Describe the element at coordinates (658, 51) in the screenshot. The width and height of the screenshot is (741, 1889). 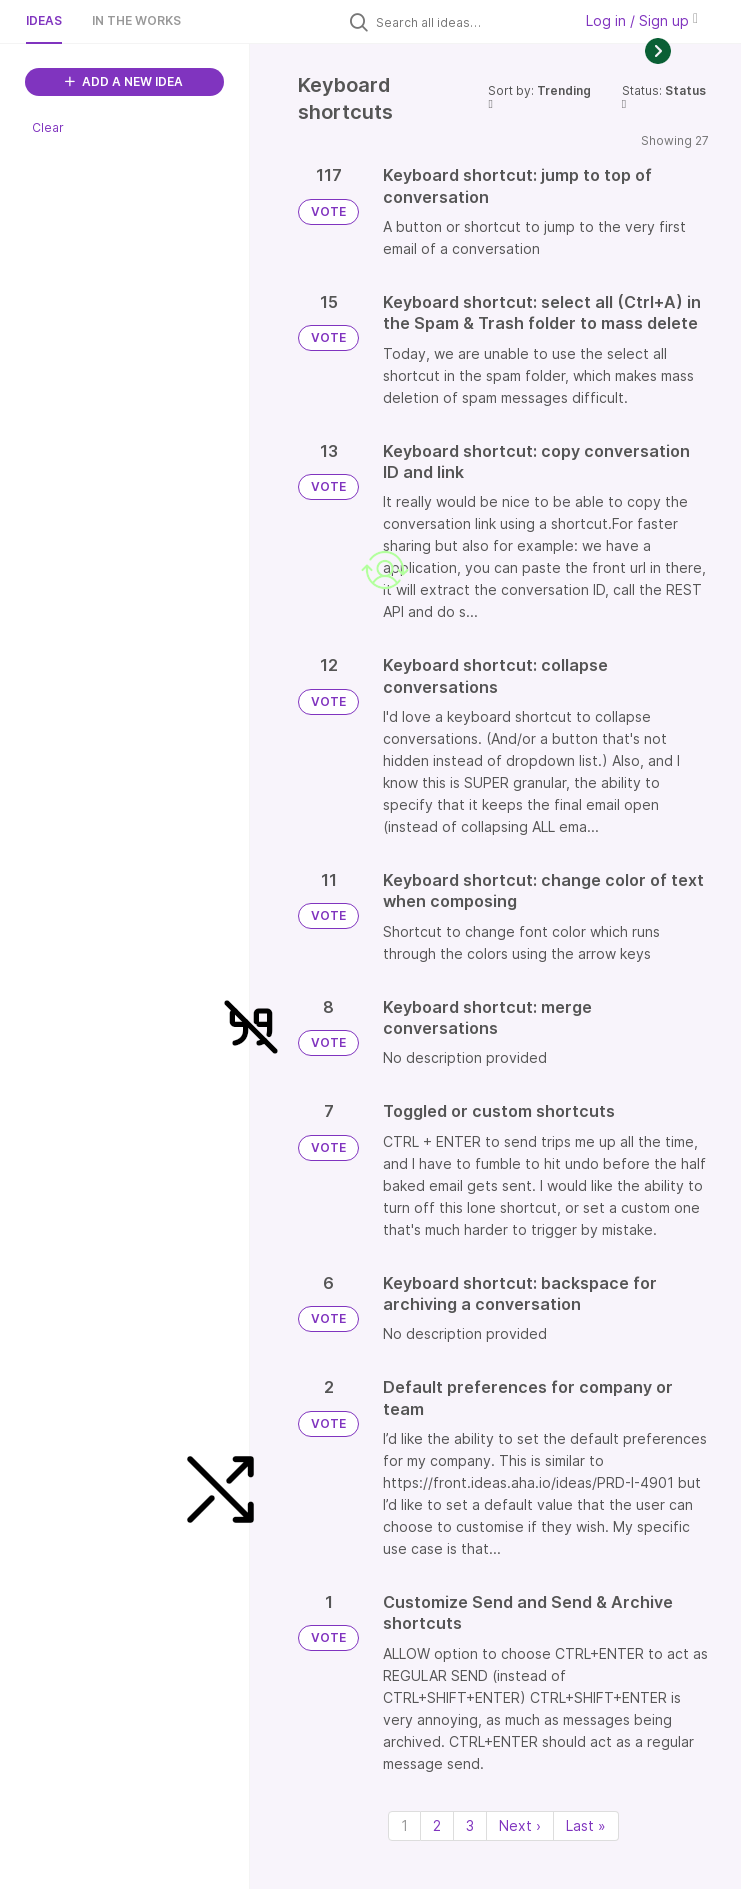
I see `go to the next item or page` at that location.